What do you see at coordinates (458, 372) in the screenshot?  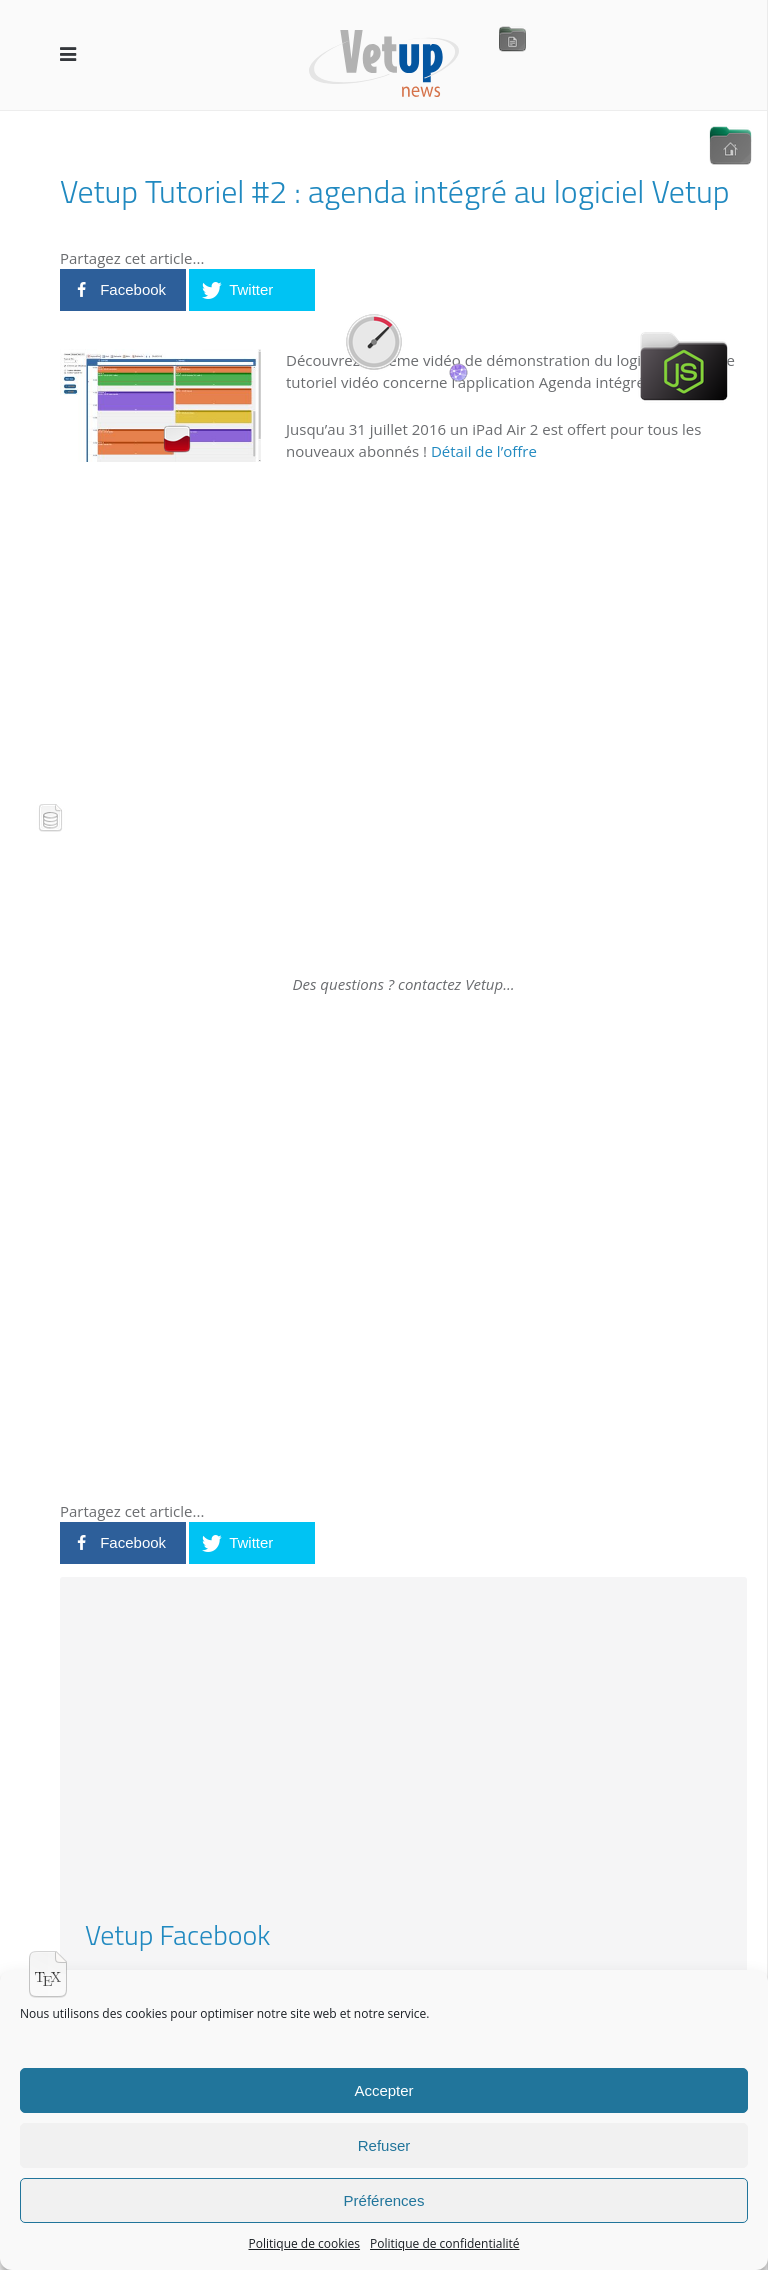 I see `open internet browser or web applications` at bounding box center [458, 372].